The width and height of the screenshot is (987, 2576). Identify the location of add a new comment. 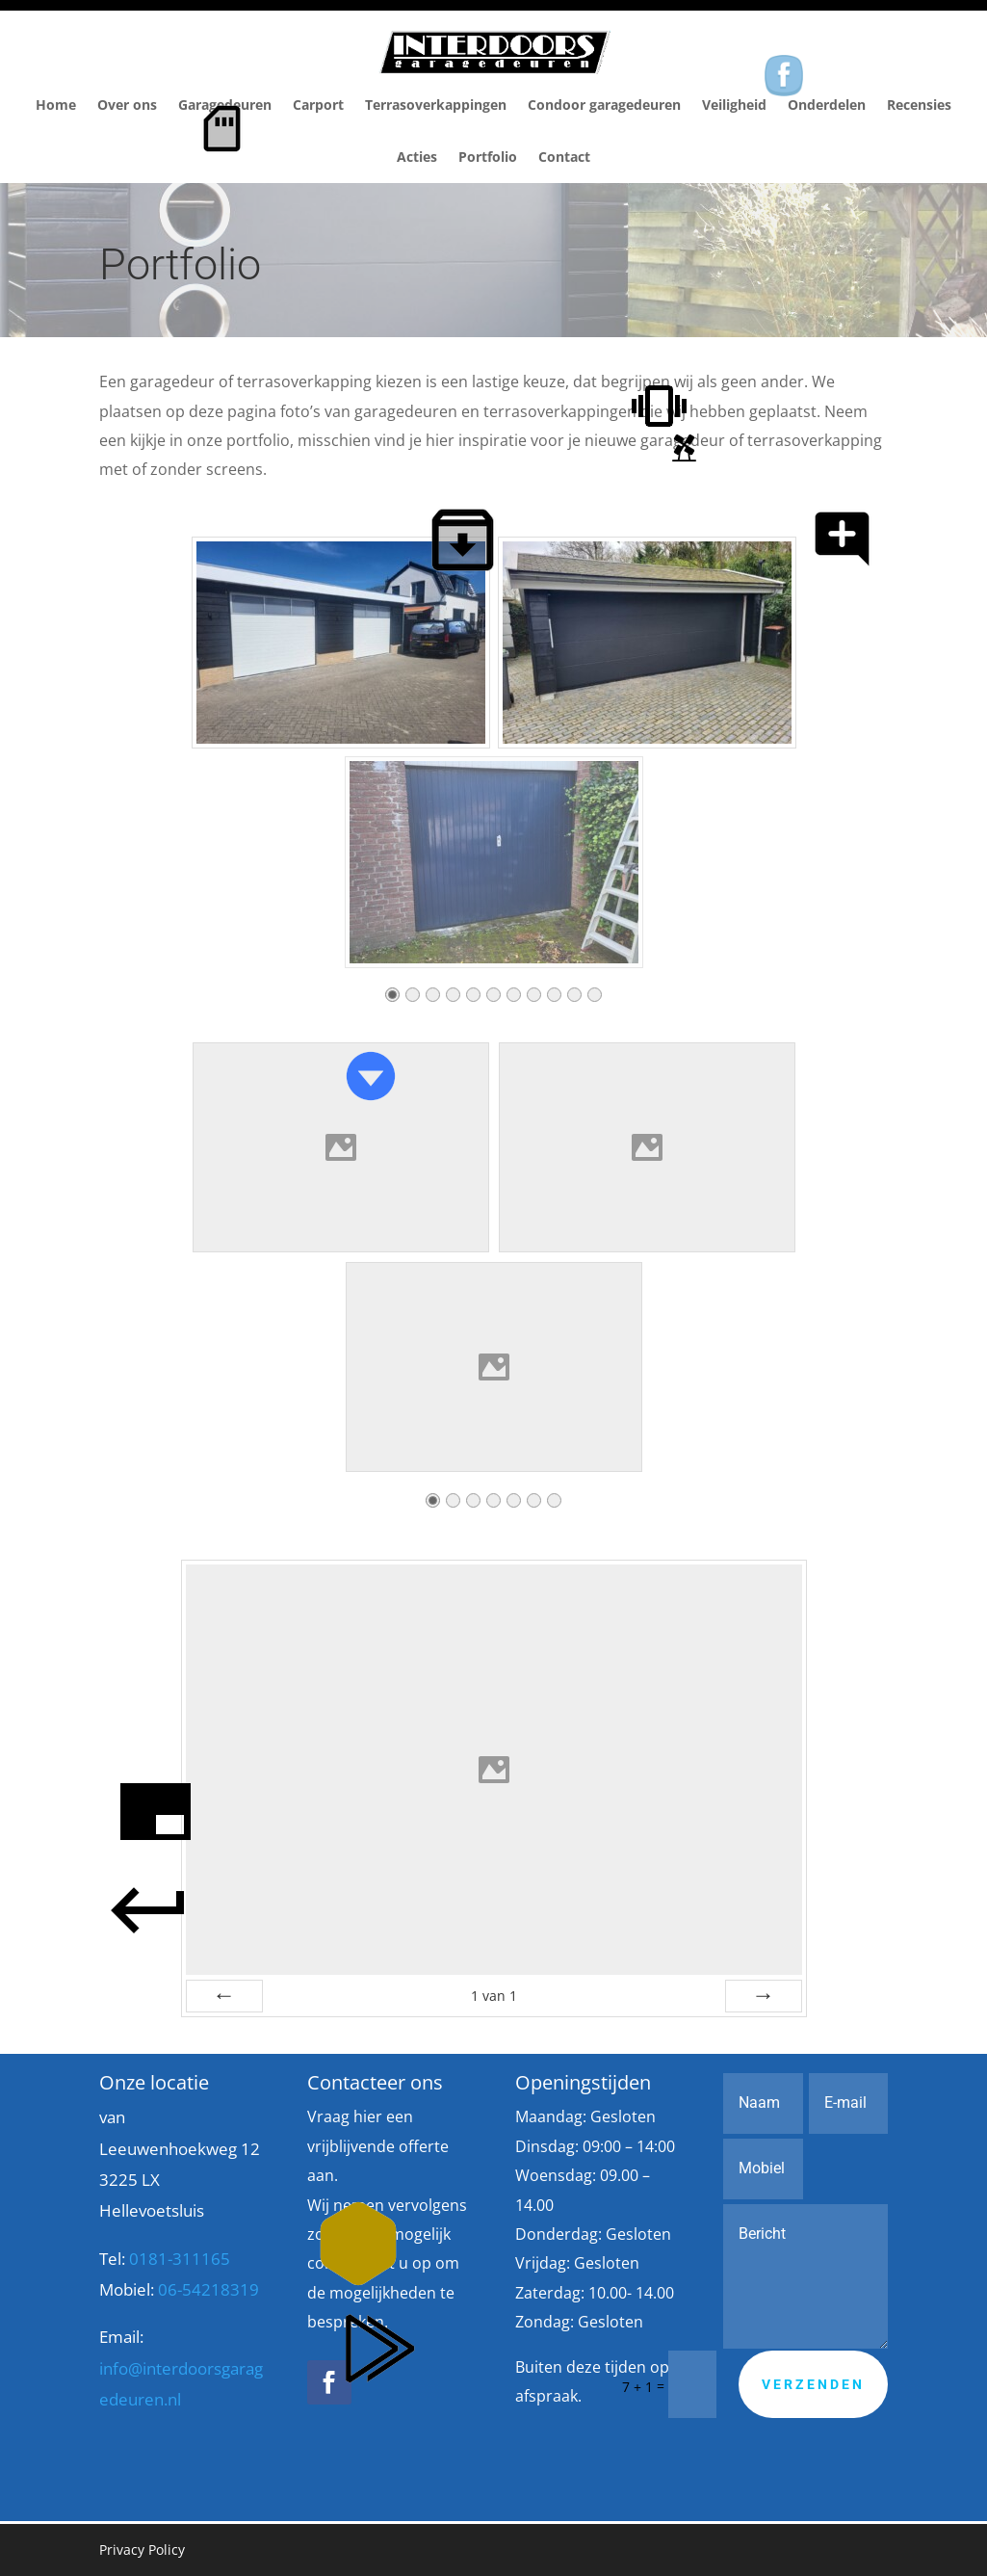
(842, 539).